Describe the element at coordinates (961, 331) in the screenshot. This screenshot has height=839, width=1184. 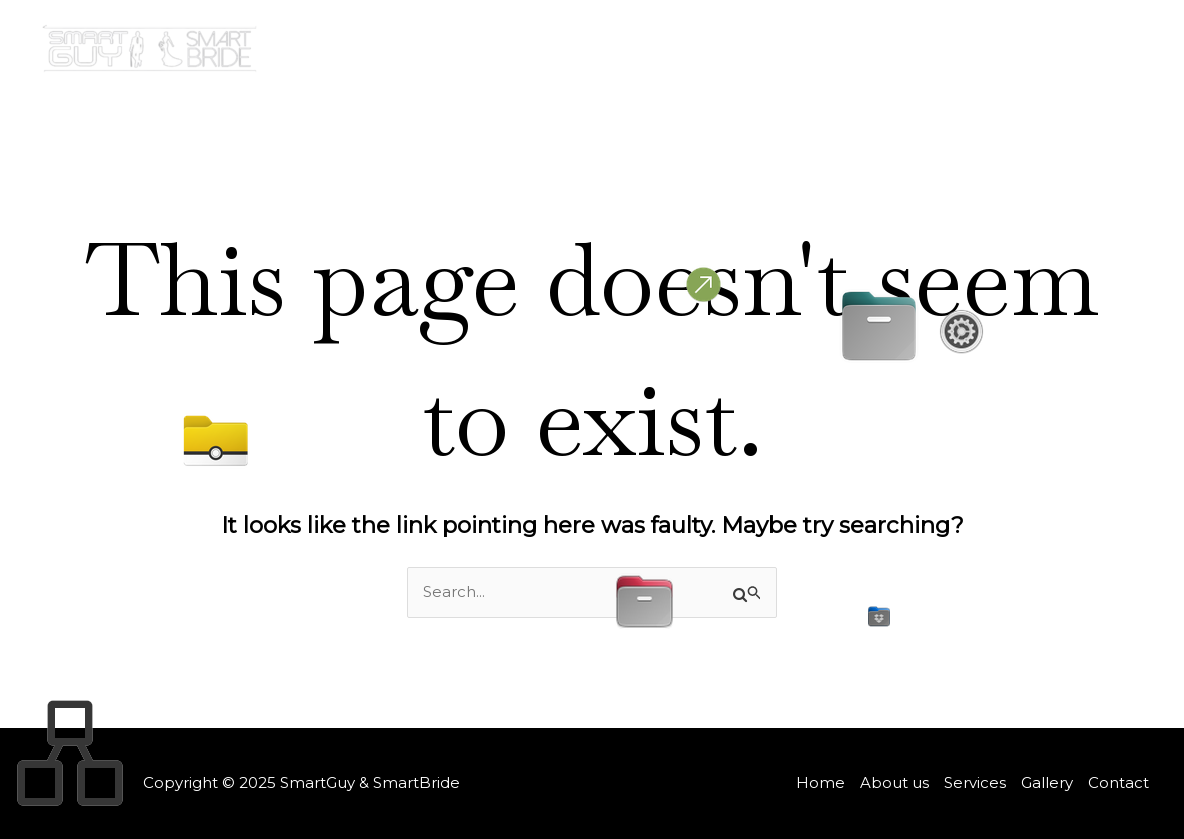
I see `access system or application settings` at that location.